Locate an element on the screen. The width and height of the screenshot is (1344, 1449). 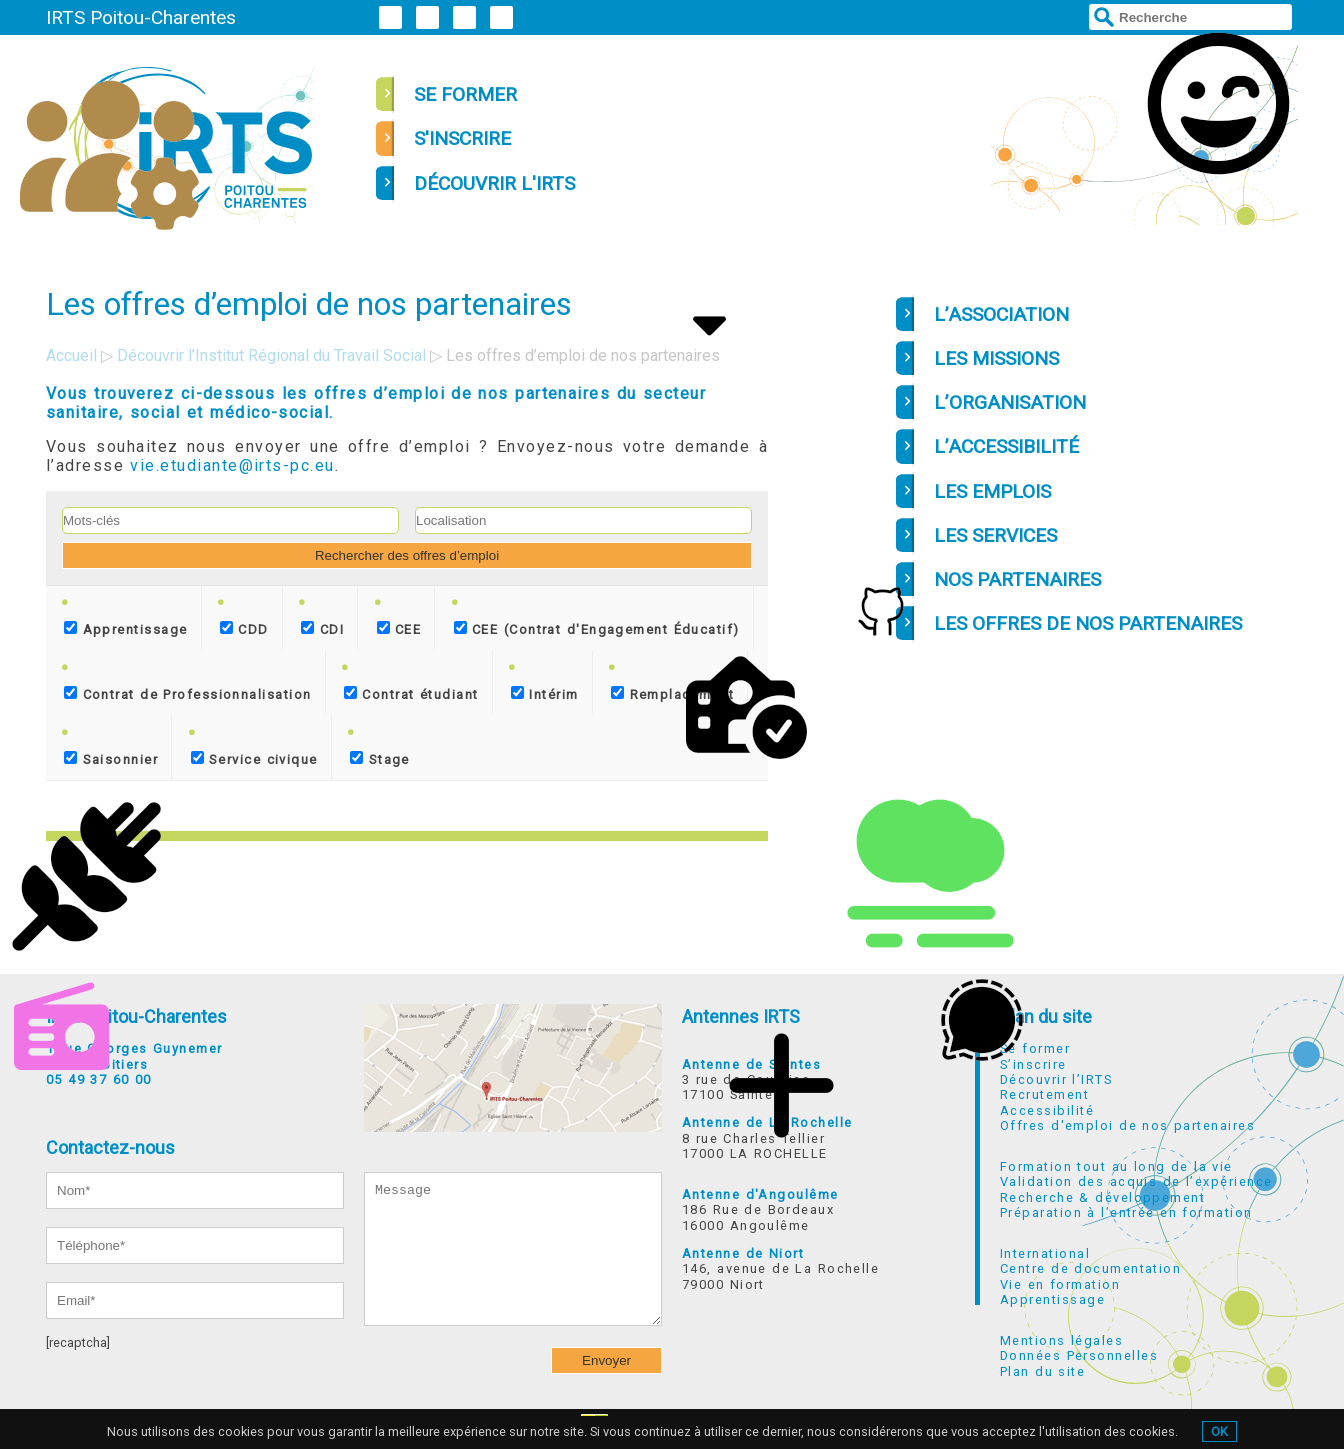
insert a winking emoji into text is located at coordinates (1218, 103).